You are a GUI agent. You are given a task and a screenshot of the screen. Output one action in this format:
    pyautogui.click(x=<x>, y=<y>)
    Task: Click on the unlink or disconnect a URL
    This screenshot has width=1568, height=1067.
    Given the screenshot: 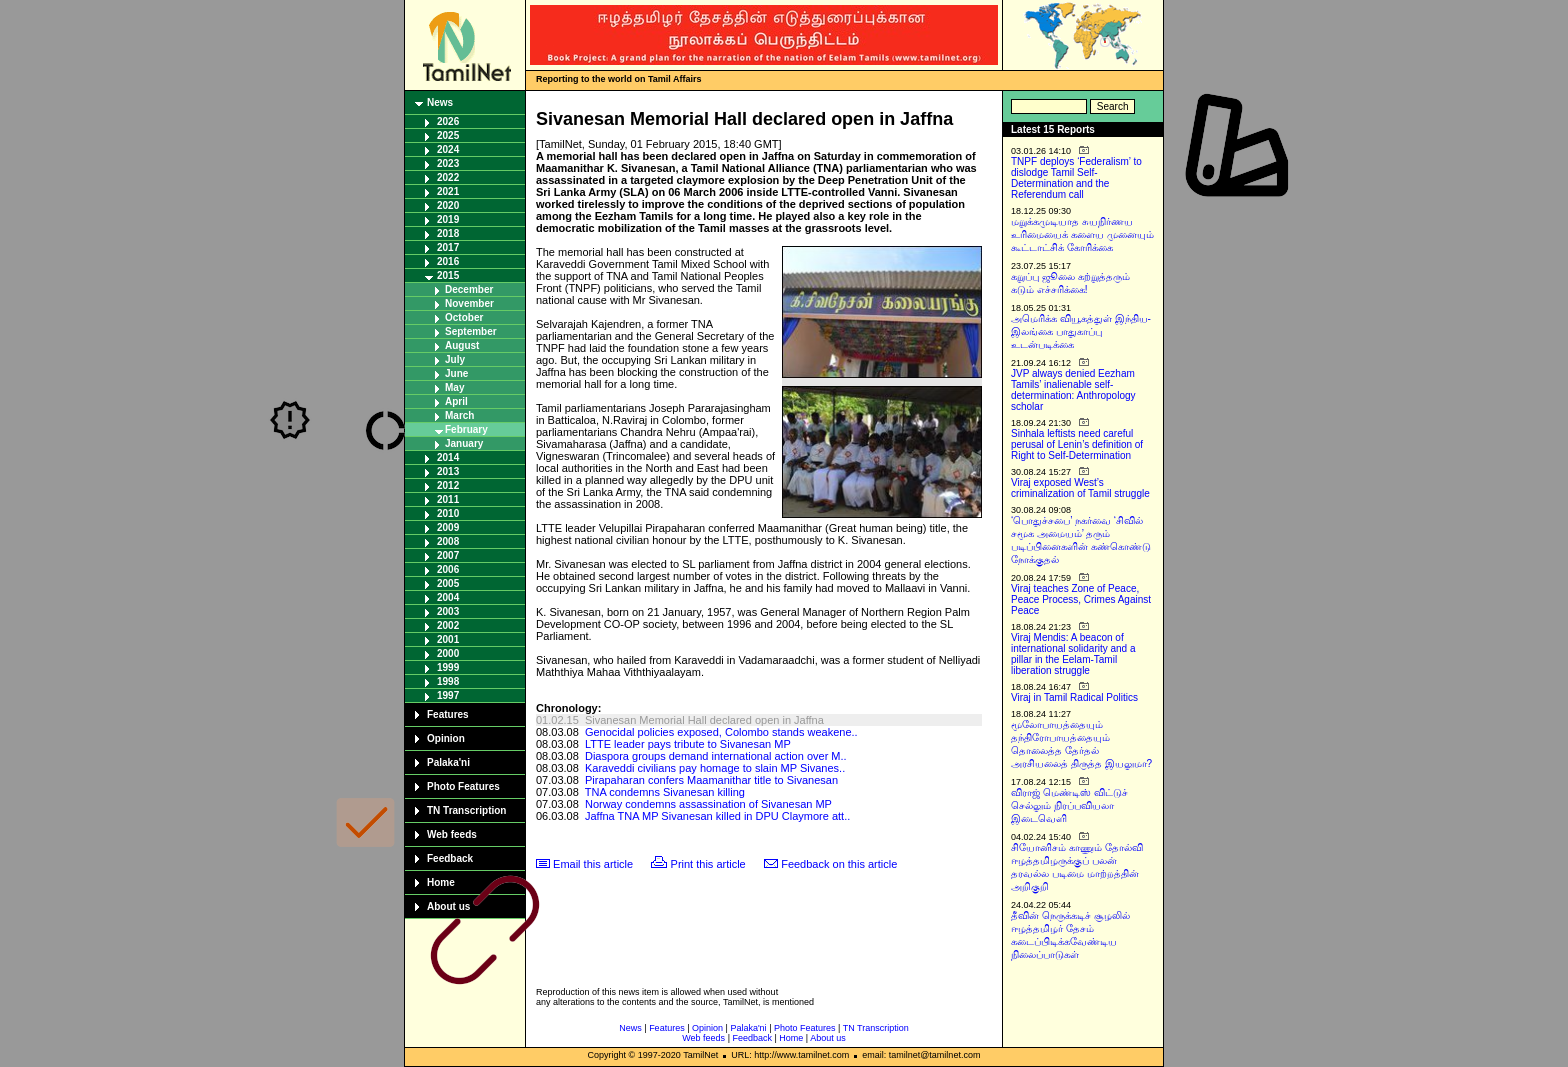 What is the action you would take?
    pyautogui.click(x=485, y=930)
    